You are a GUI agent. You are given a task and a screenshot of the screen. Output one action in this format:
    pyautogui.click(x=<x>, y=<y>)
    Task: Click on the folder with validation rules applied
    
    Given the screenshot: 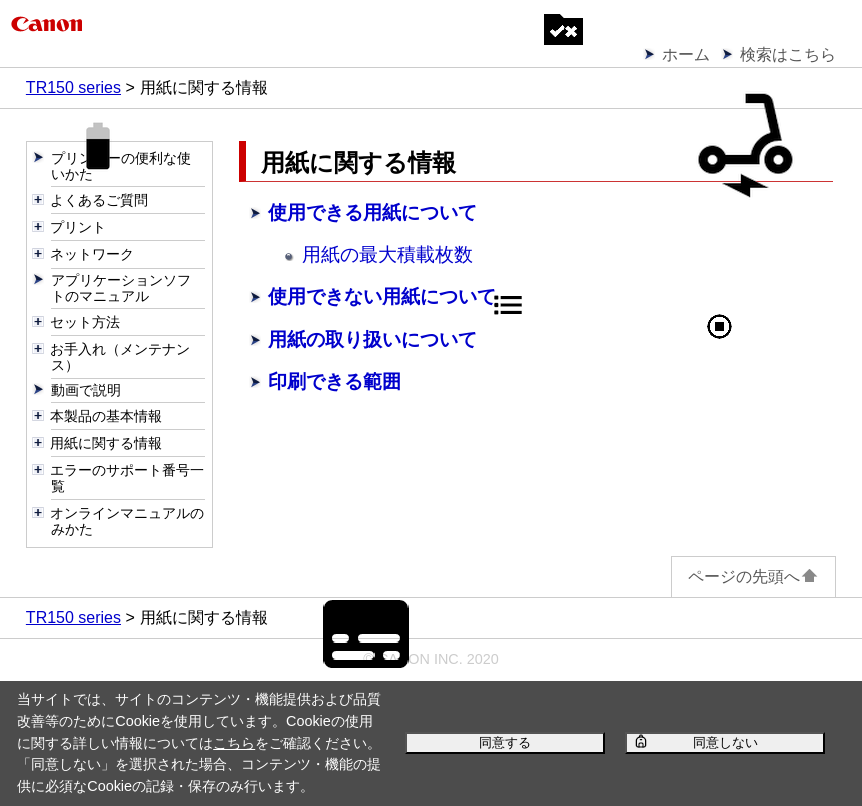 What is the action you would take?
    pyautogui.click(x=563, y=29)
    